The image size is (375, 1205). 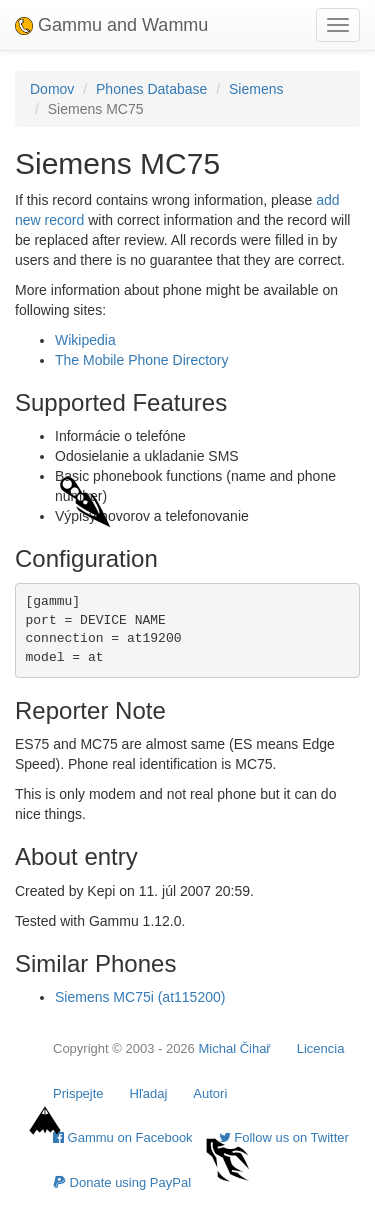 I want to click on select throwing knife weapon, so click(x=85, y=502).